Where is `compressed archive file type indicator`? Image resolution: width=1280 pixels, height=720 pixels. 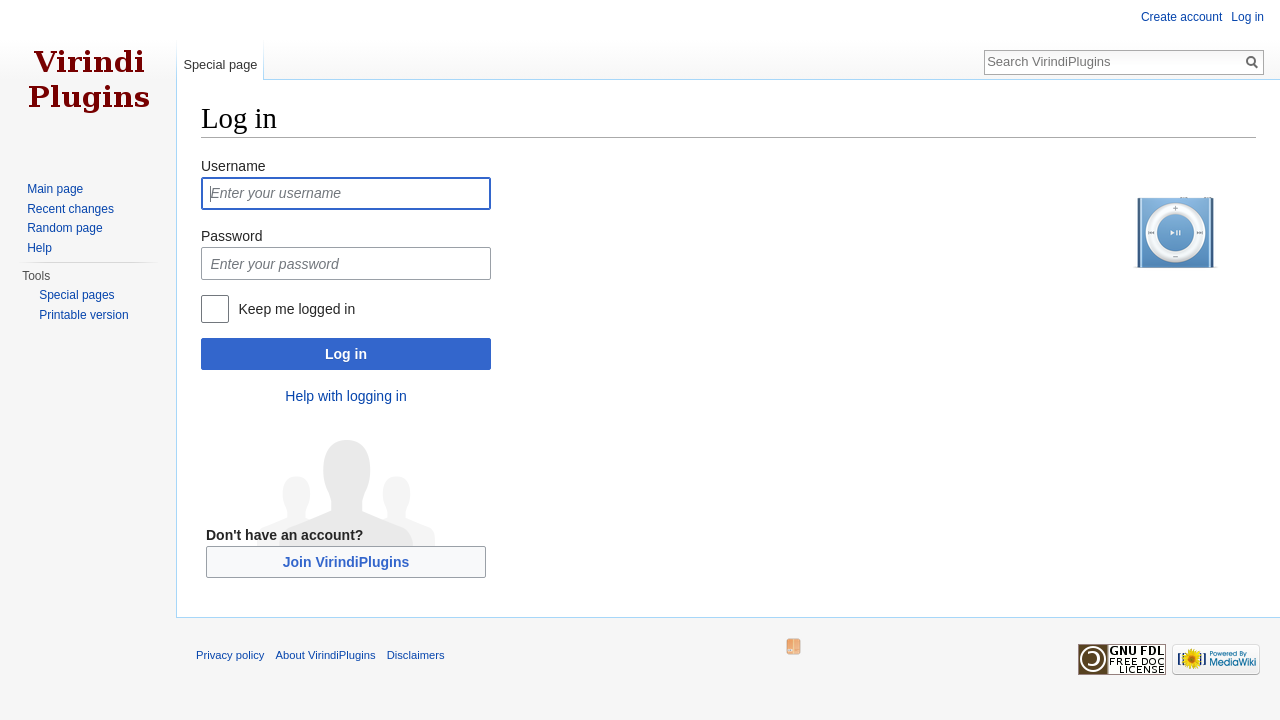 compressed archive file type indicator is located at coordinates (793, 646).